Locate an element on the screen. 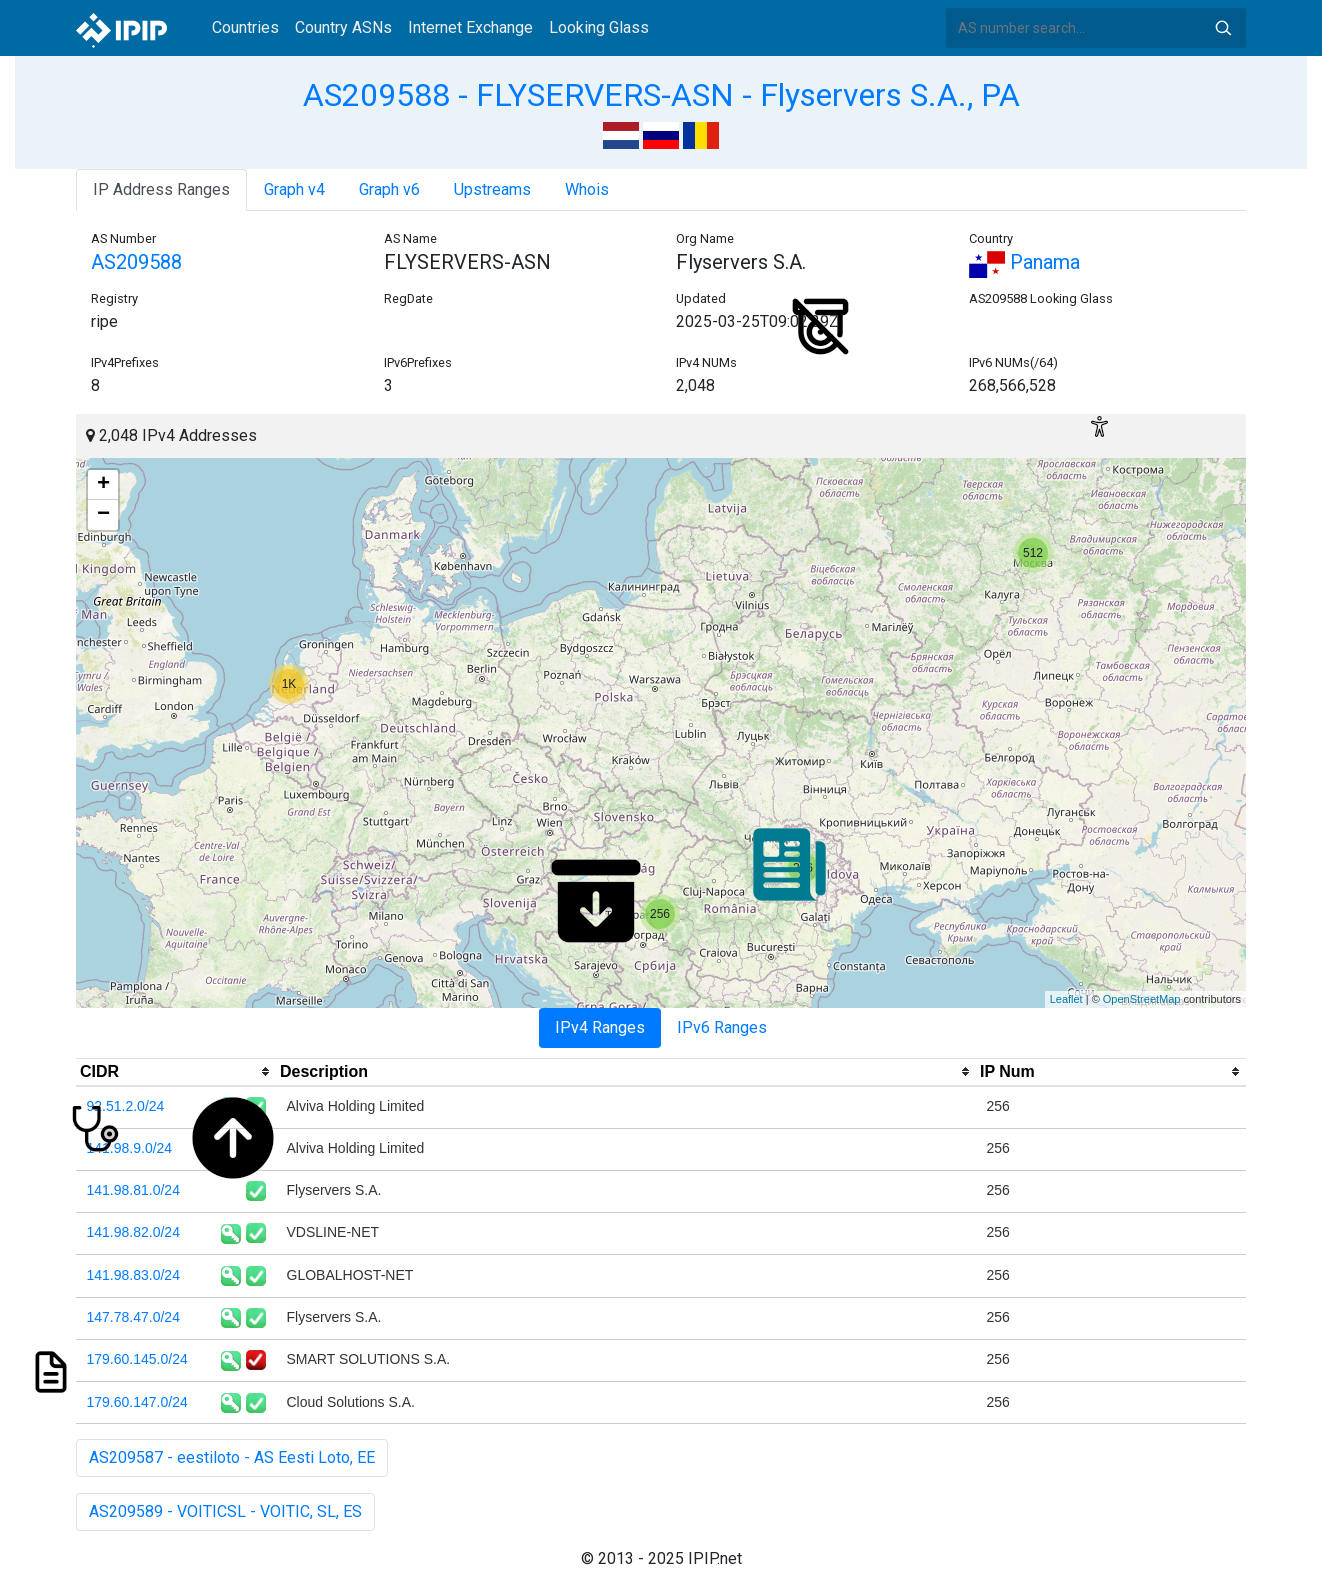 The width and height of the screenshot is (1322, 1587). cctv camera is disabled or offline is located at coordinates (820, 326).